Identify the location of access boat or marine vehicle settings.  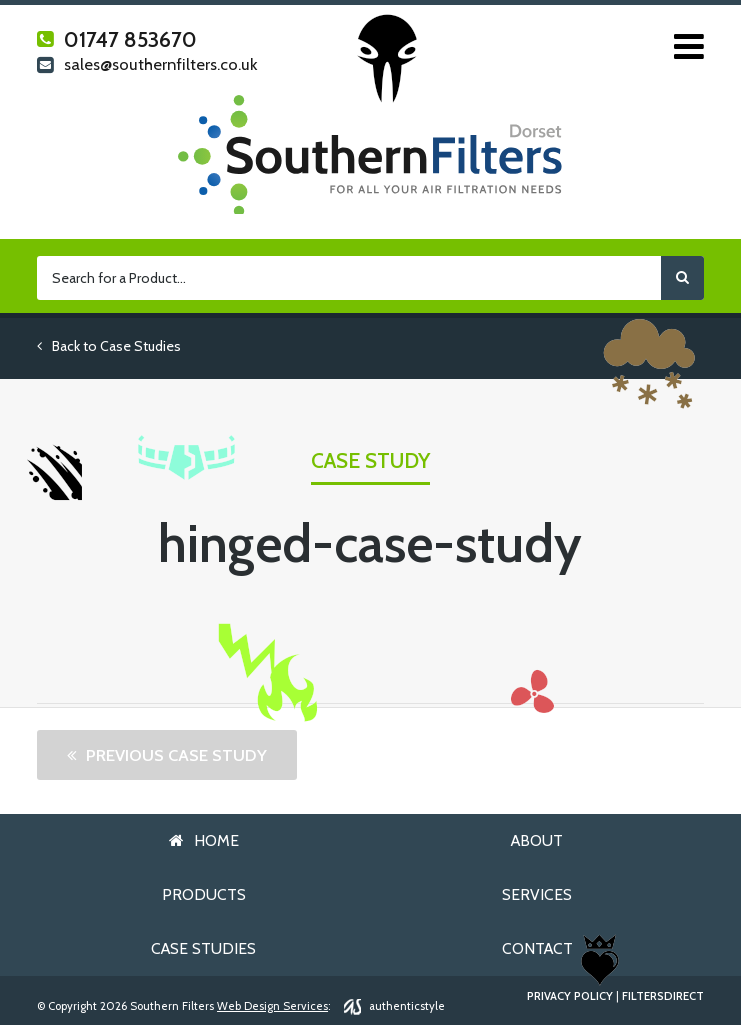
(532, 691).